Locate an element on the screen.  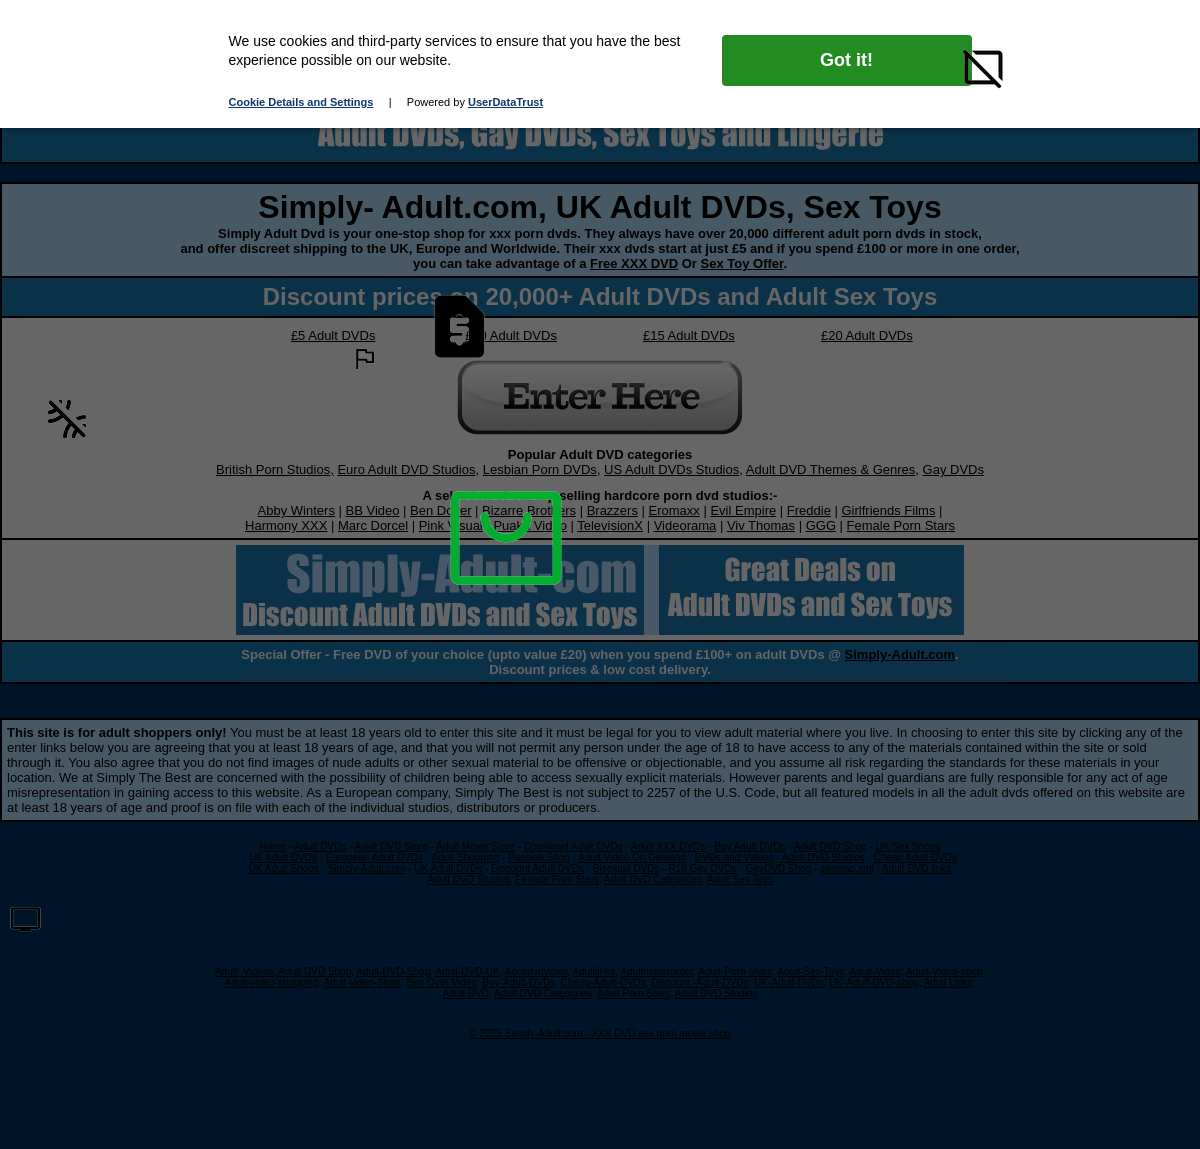
view invoice or payment request is located at coordinates (459, 326).